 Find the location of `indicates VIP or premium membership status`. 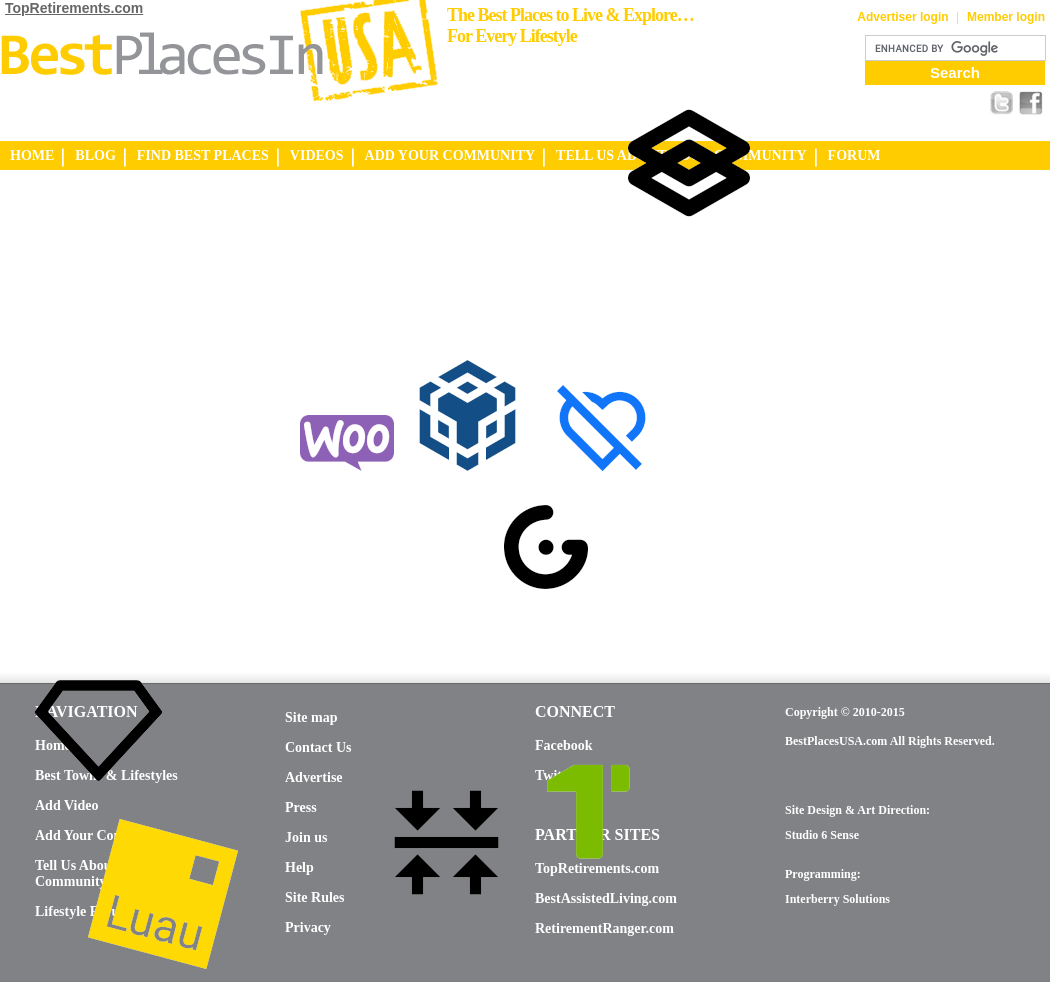

indicates VIP or premium membership status is located at coordinates (98, 728).